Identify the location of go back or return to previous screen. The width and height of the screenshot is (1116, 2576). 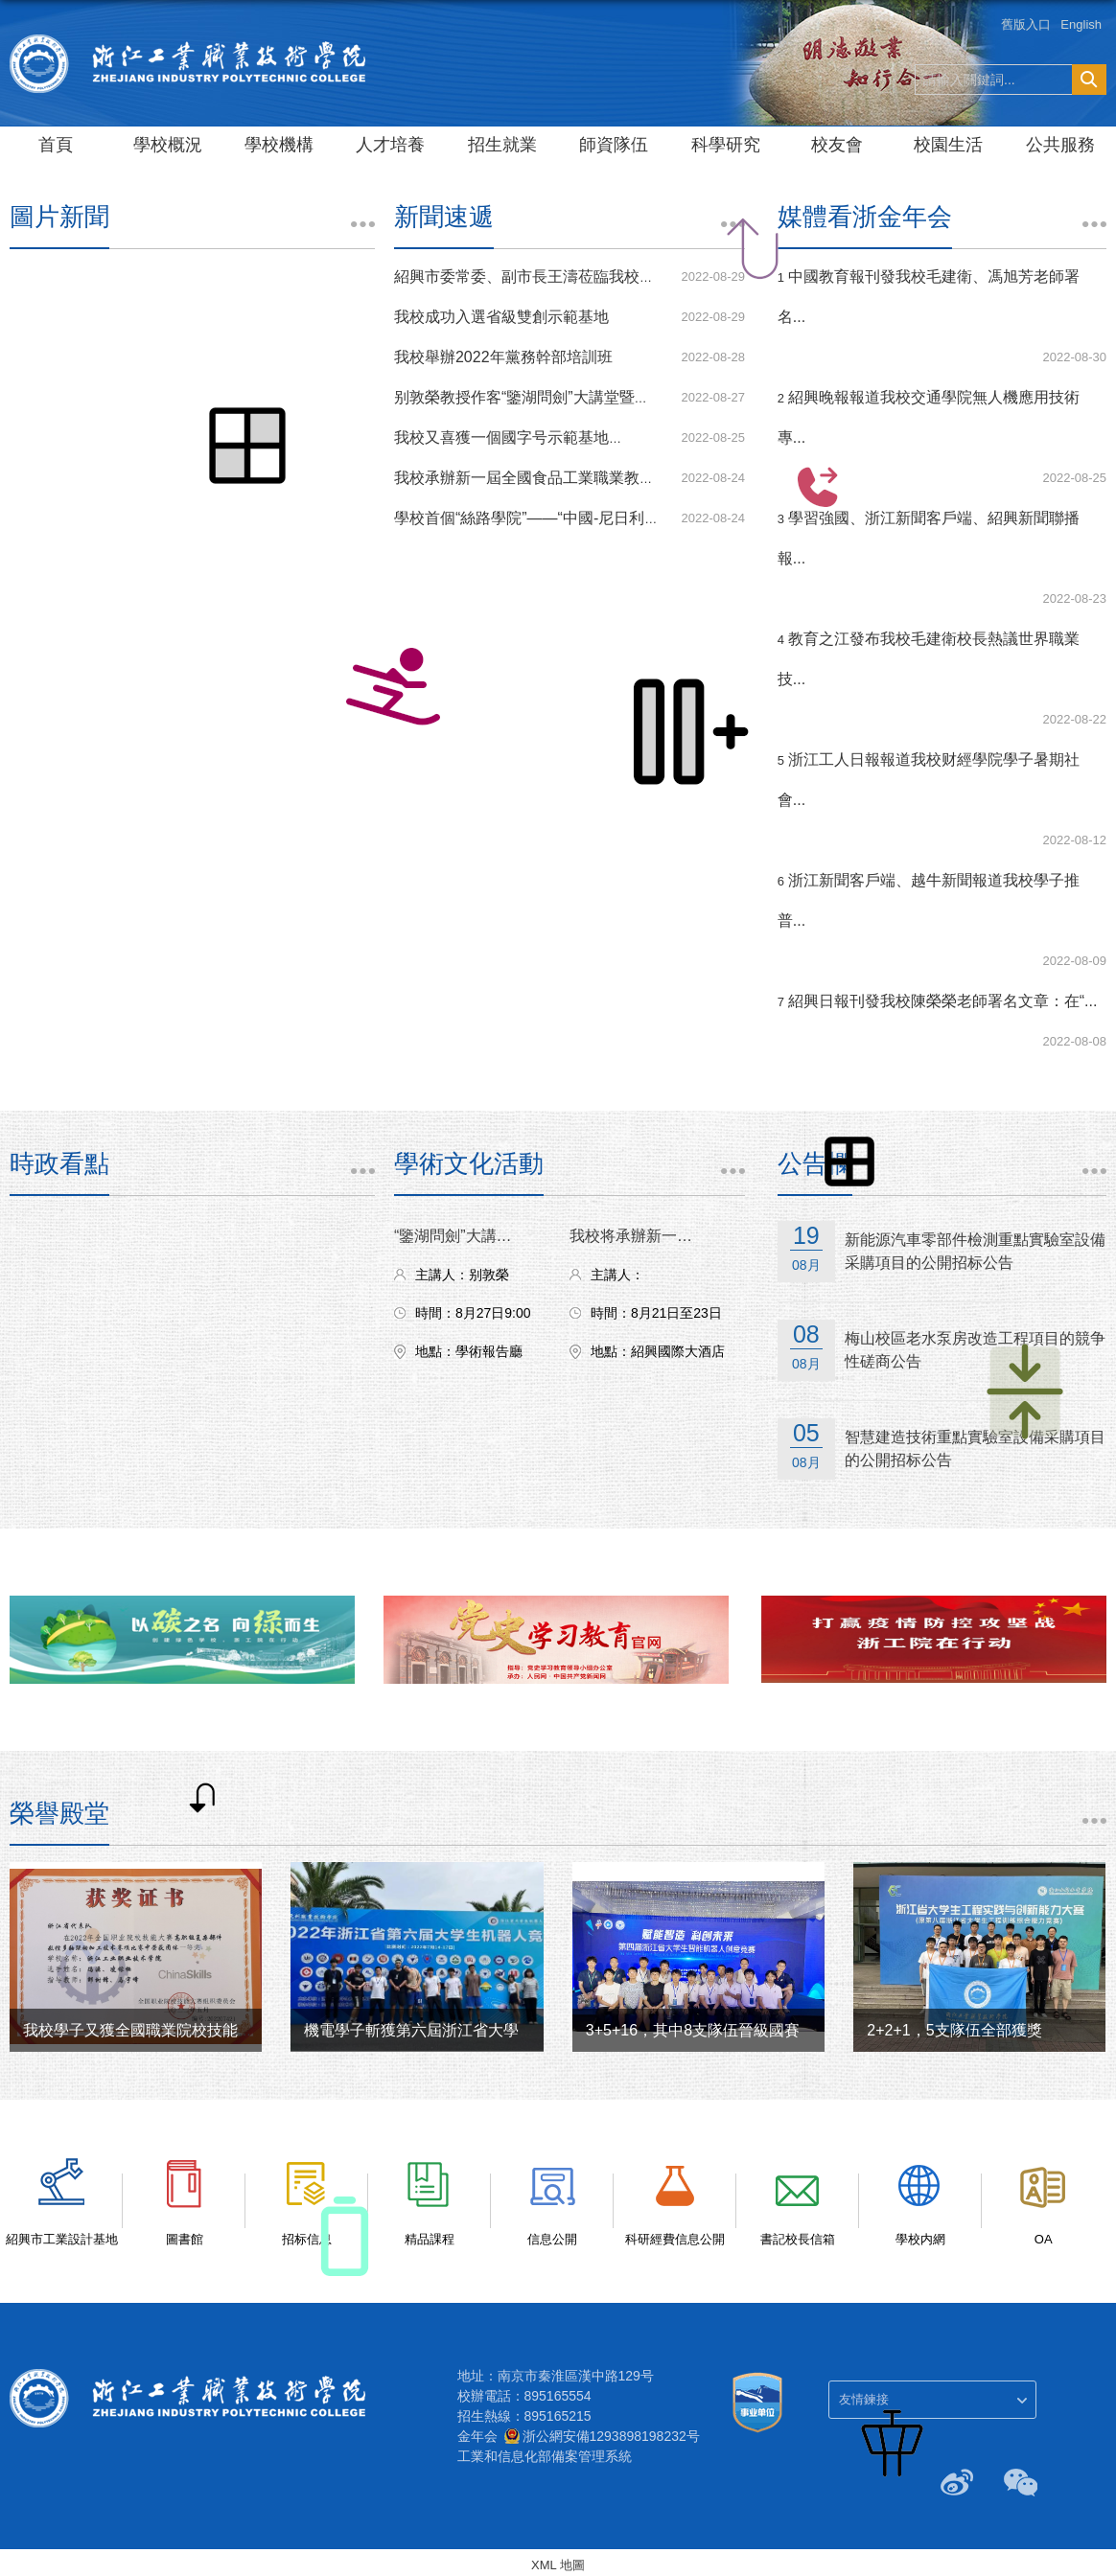
(755, 248).